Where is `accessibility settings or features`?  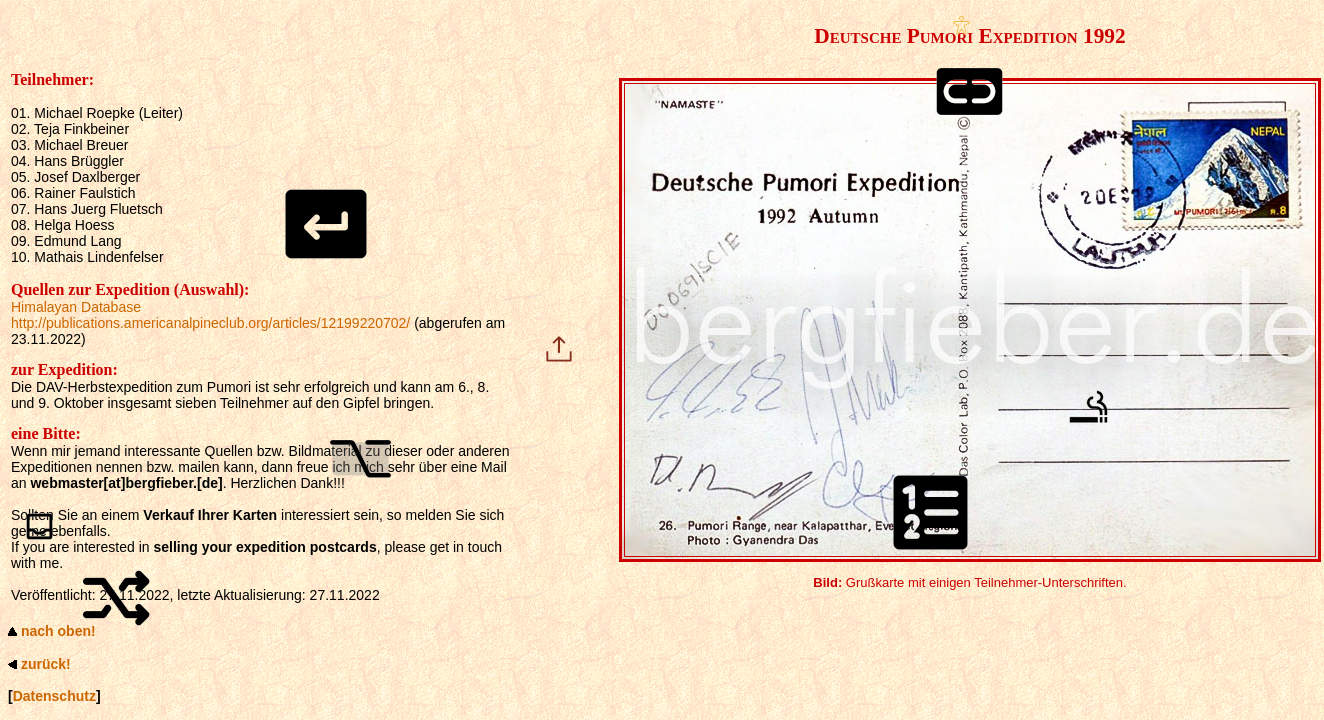
accessibility settings or features is located at coordinates (961, 25).